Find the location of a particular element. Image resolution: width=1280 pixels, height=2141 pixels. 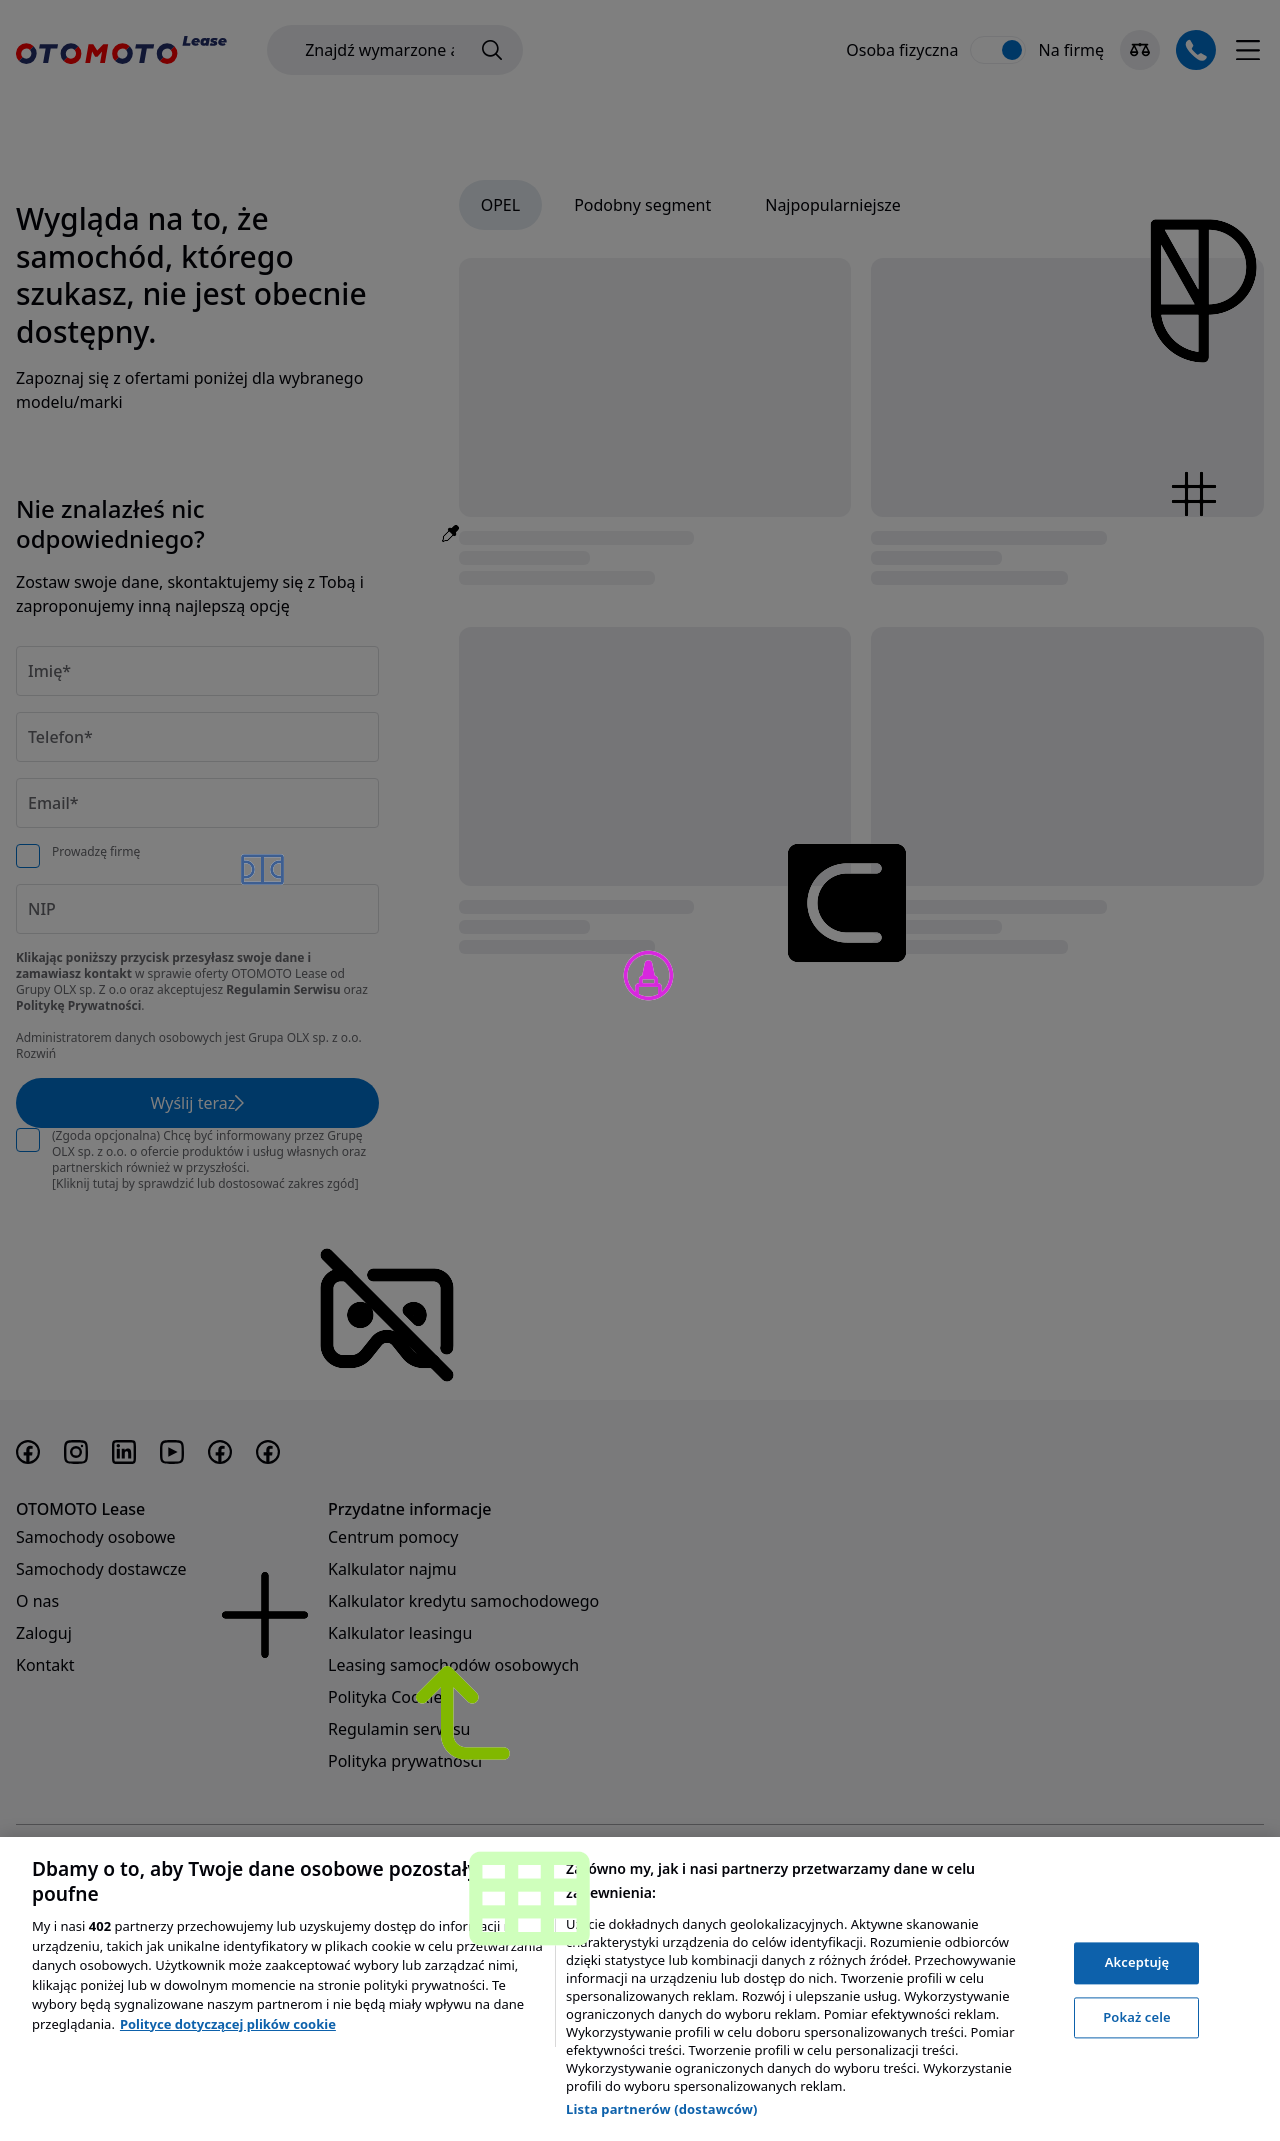

disable VR or cardboard viewer mode is located at coordinates (387, 1315).